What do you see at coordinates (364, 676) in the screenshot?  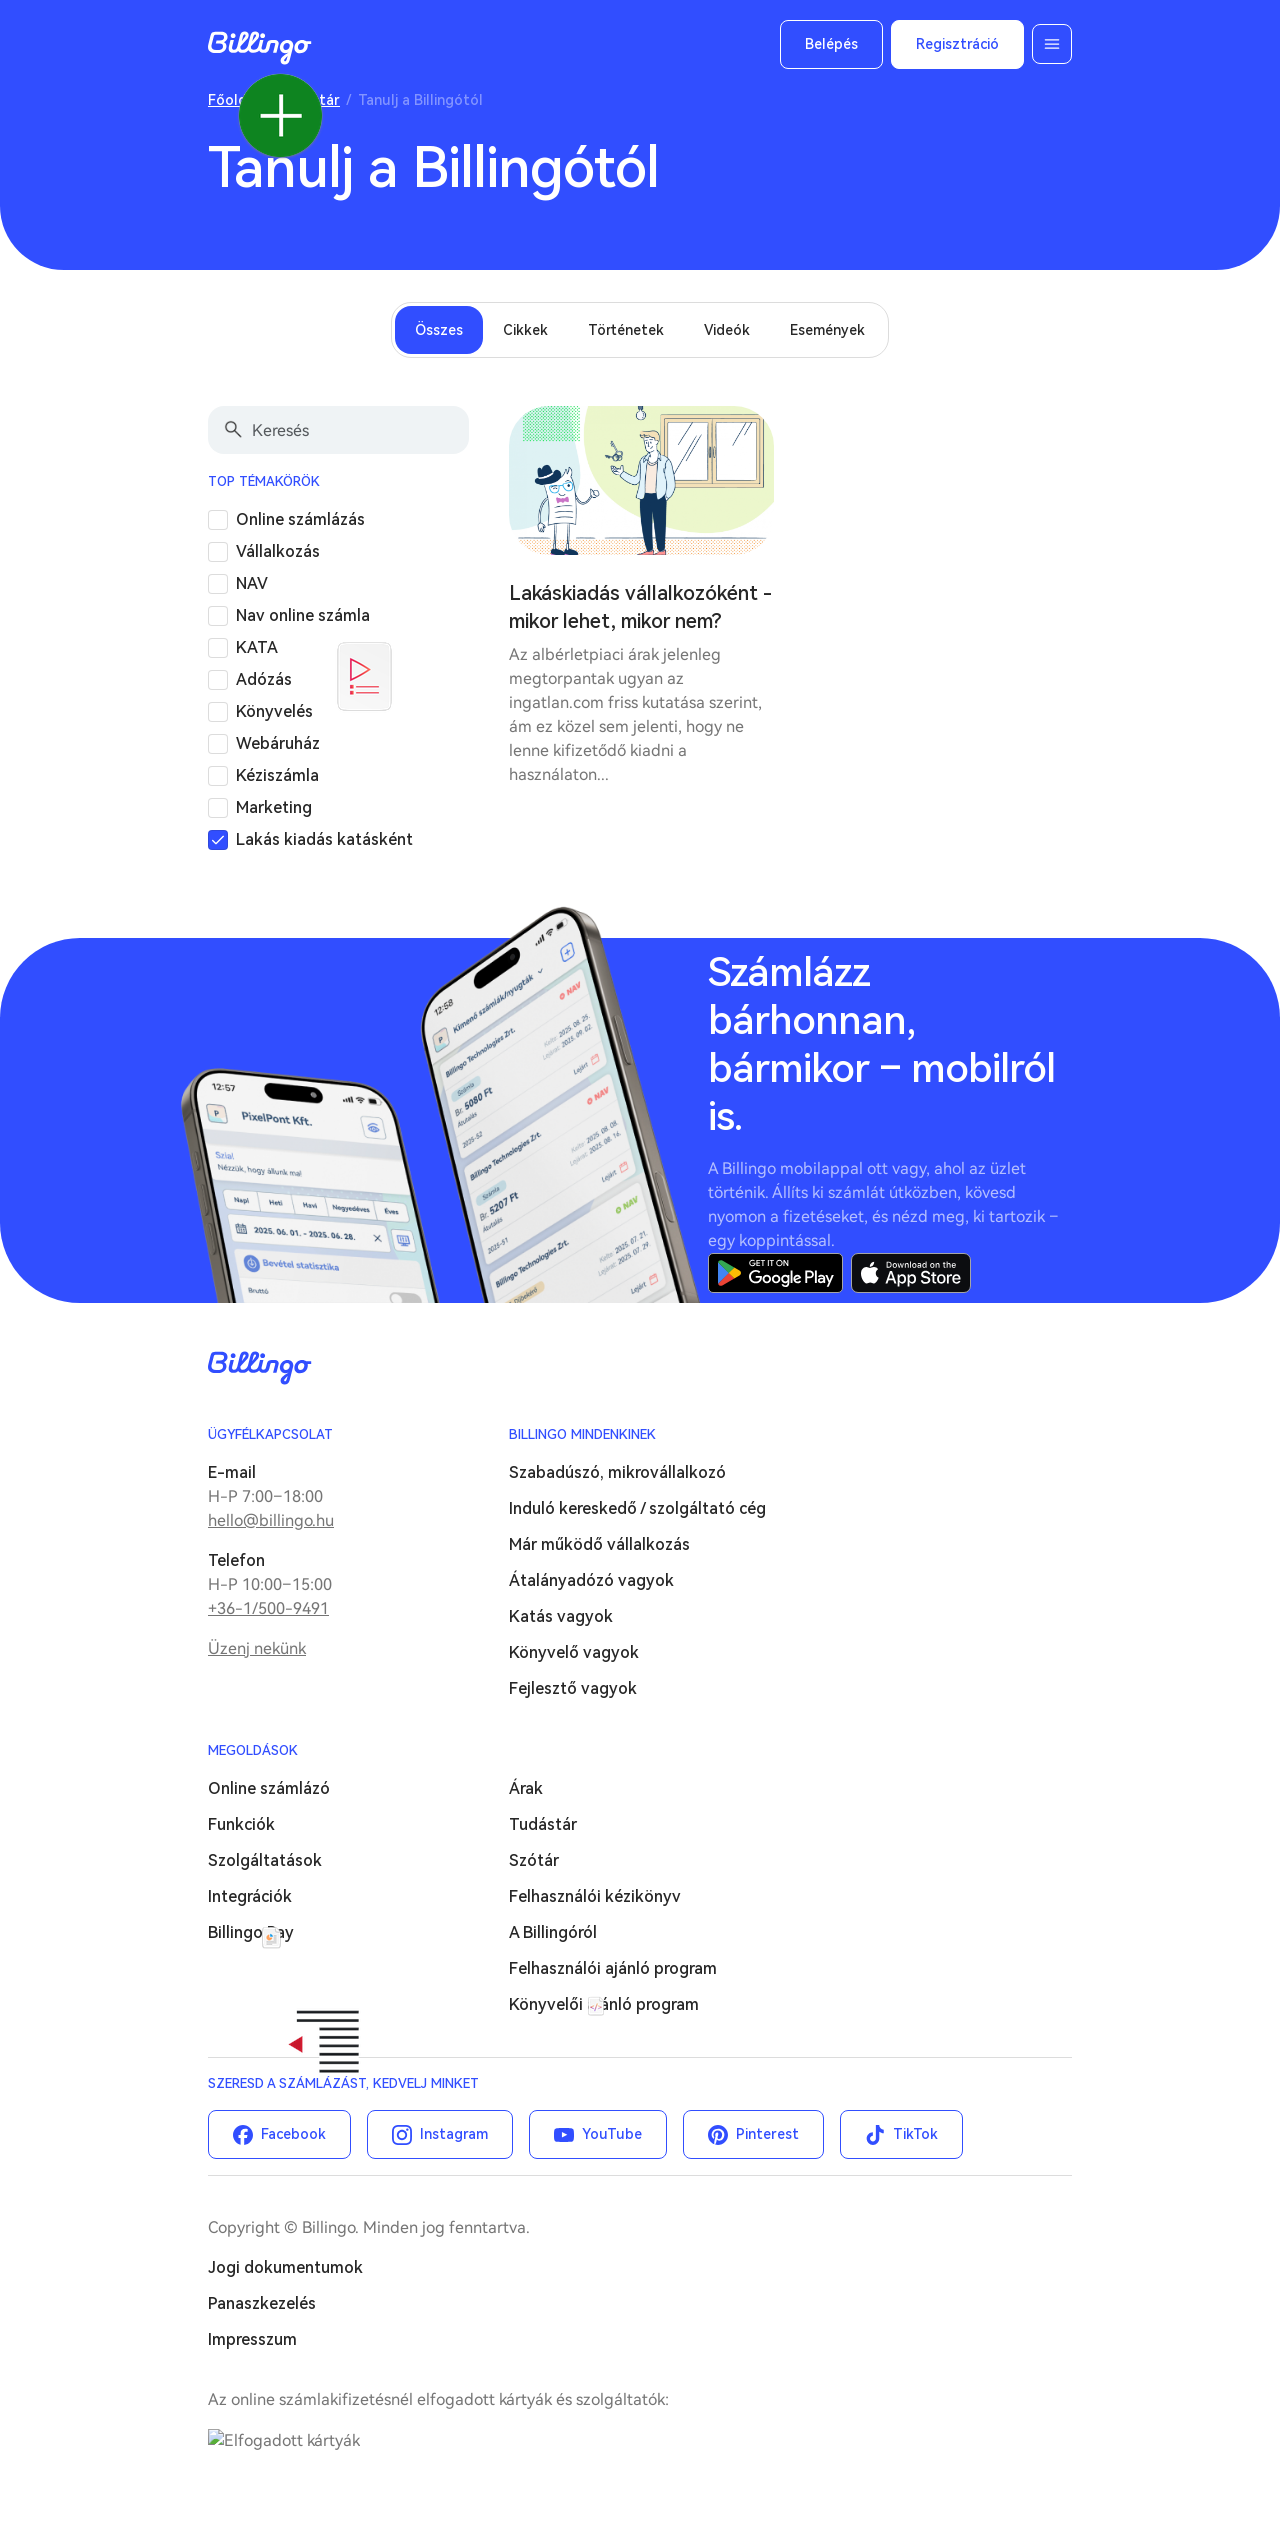 I see `an mpegurl audio playlist file` at bounding box center [364, 676].